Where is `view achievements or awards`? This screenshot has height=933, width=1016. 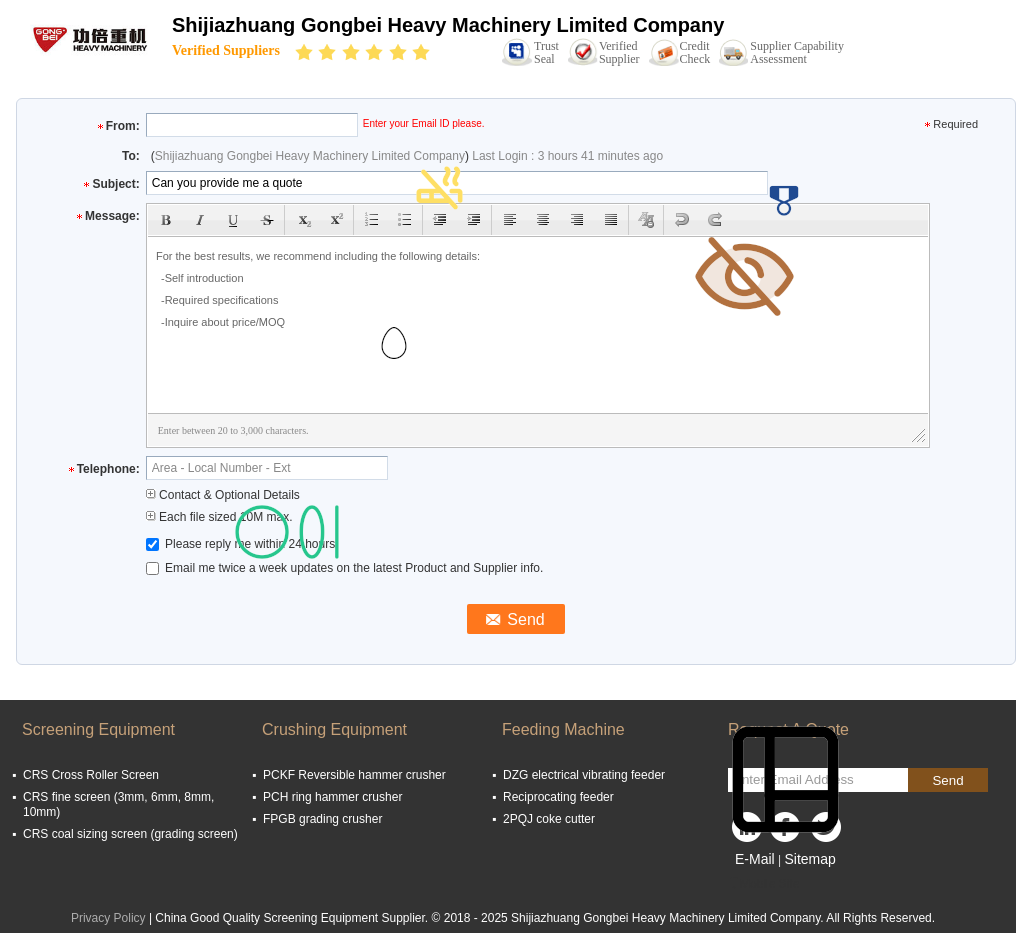 view achievements or awards is located at coordinates (784, 199).